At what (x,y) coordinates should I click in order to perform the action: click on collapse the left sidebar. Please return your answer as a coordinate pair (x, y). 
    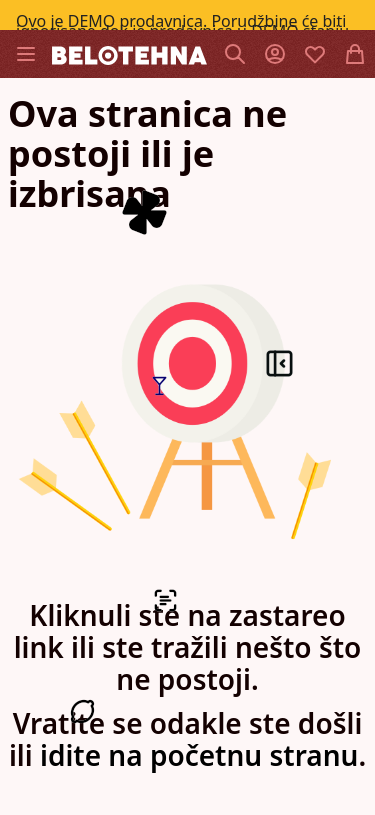
    Looking at the image, I should click on (279, 363).